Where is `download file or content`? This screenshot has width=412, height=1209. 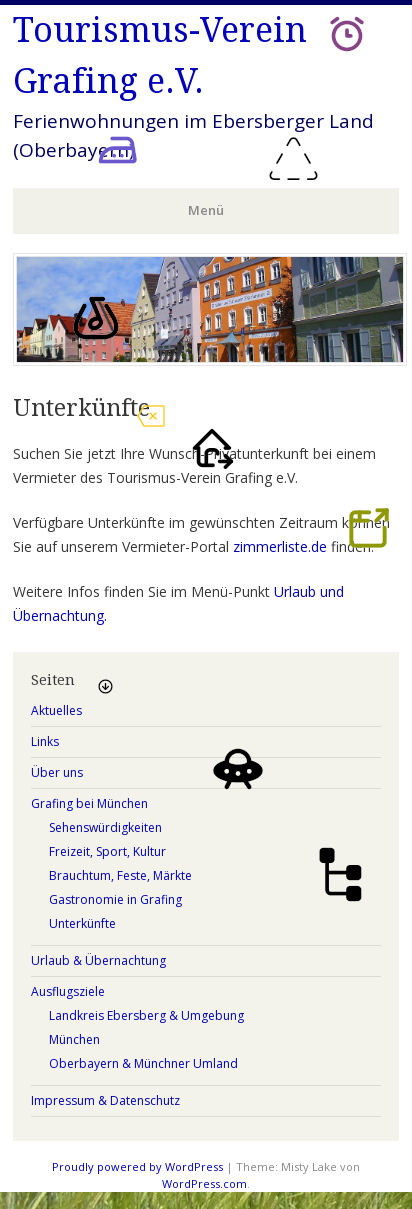 download file or content is located at coordinates (105, 686).